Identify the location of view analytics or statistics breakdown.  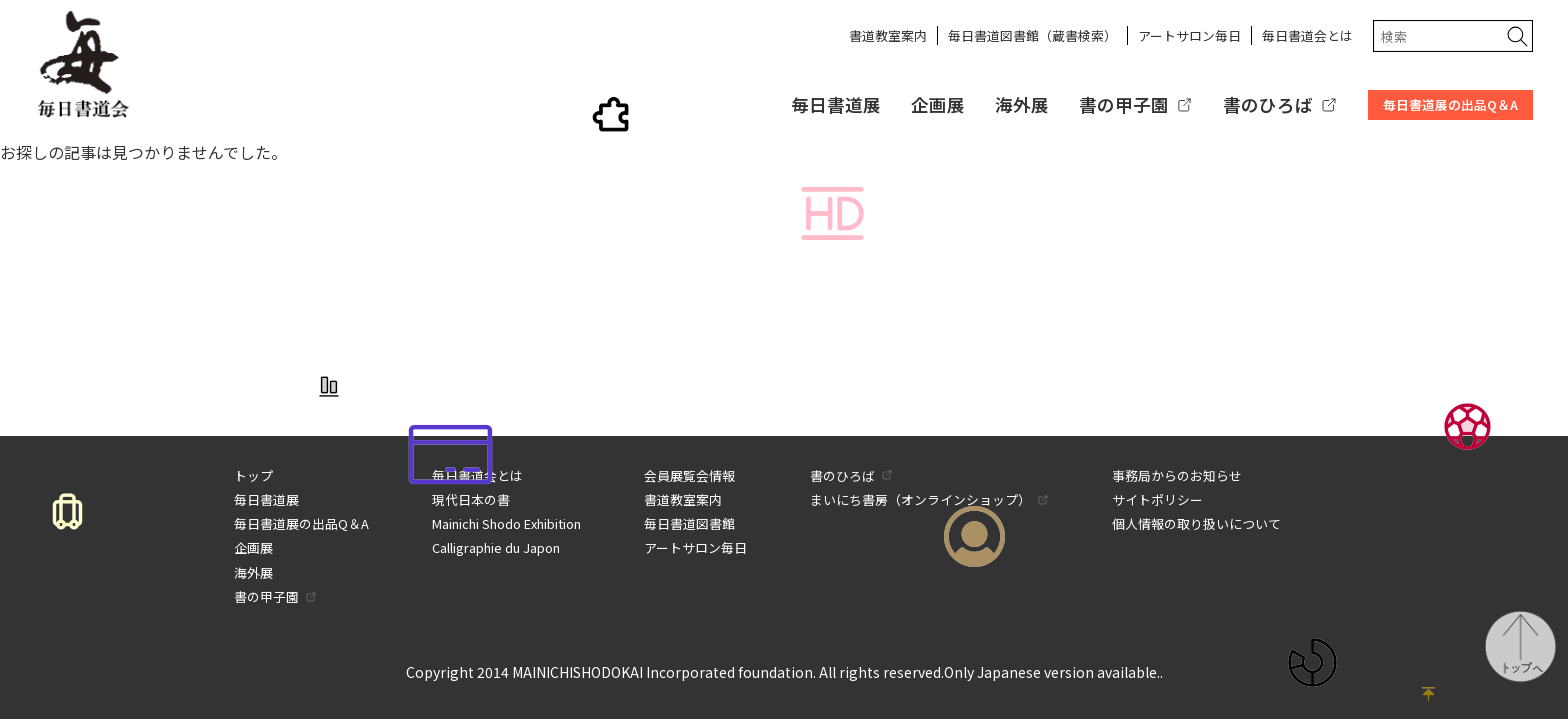
(1312, 662).